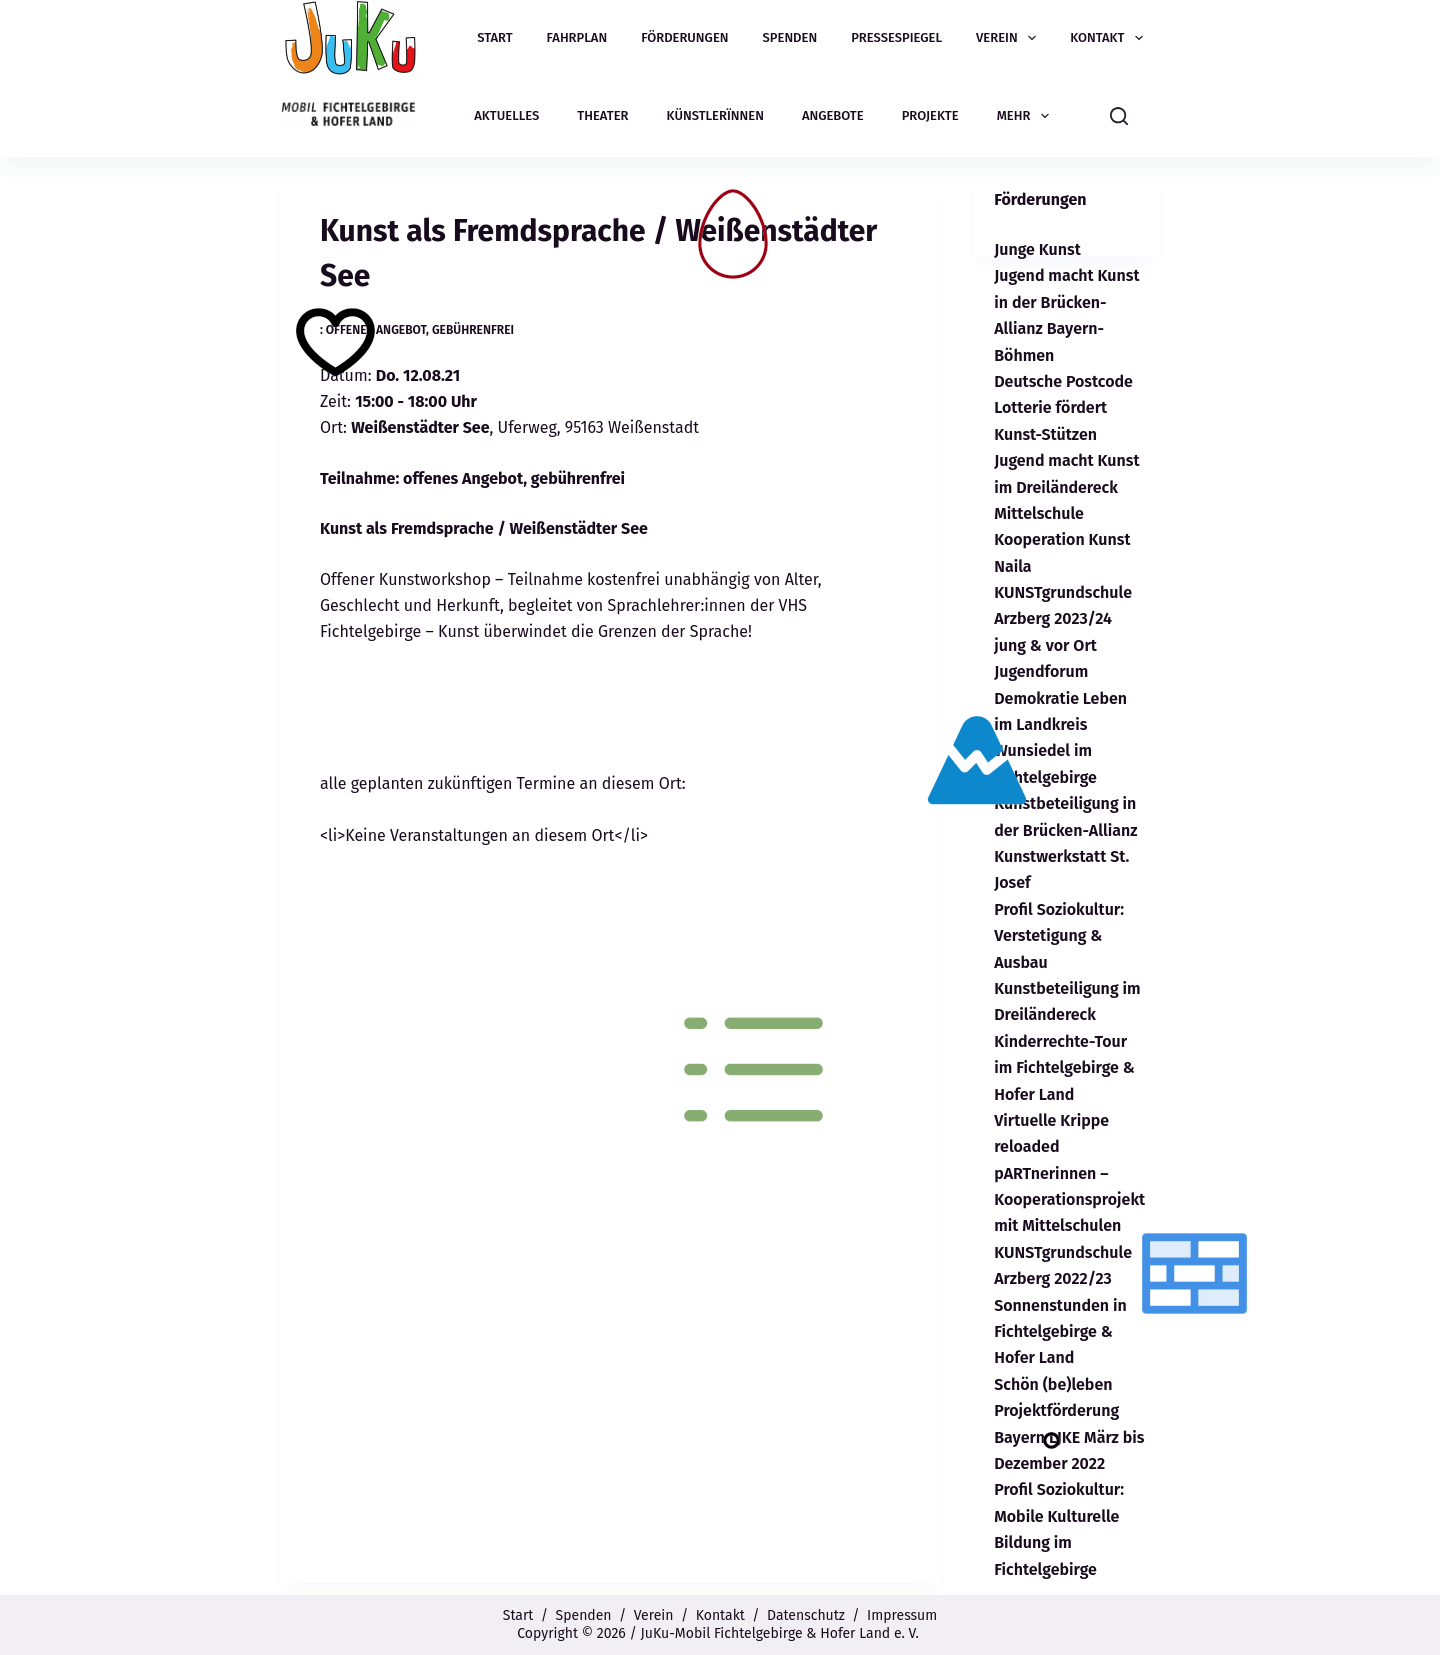 The width and height of the screenshot is (1440, 1655). I want to click on access wall or barrier settings, so click(1194, 1273).